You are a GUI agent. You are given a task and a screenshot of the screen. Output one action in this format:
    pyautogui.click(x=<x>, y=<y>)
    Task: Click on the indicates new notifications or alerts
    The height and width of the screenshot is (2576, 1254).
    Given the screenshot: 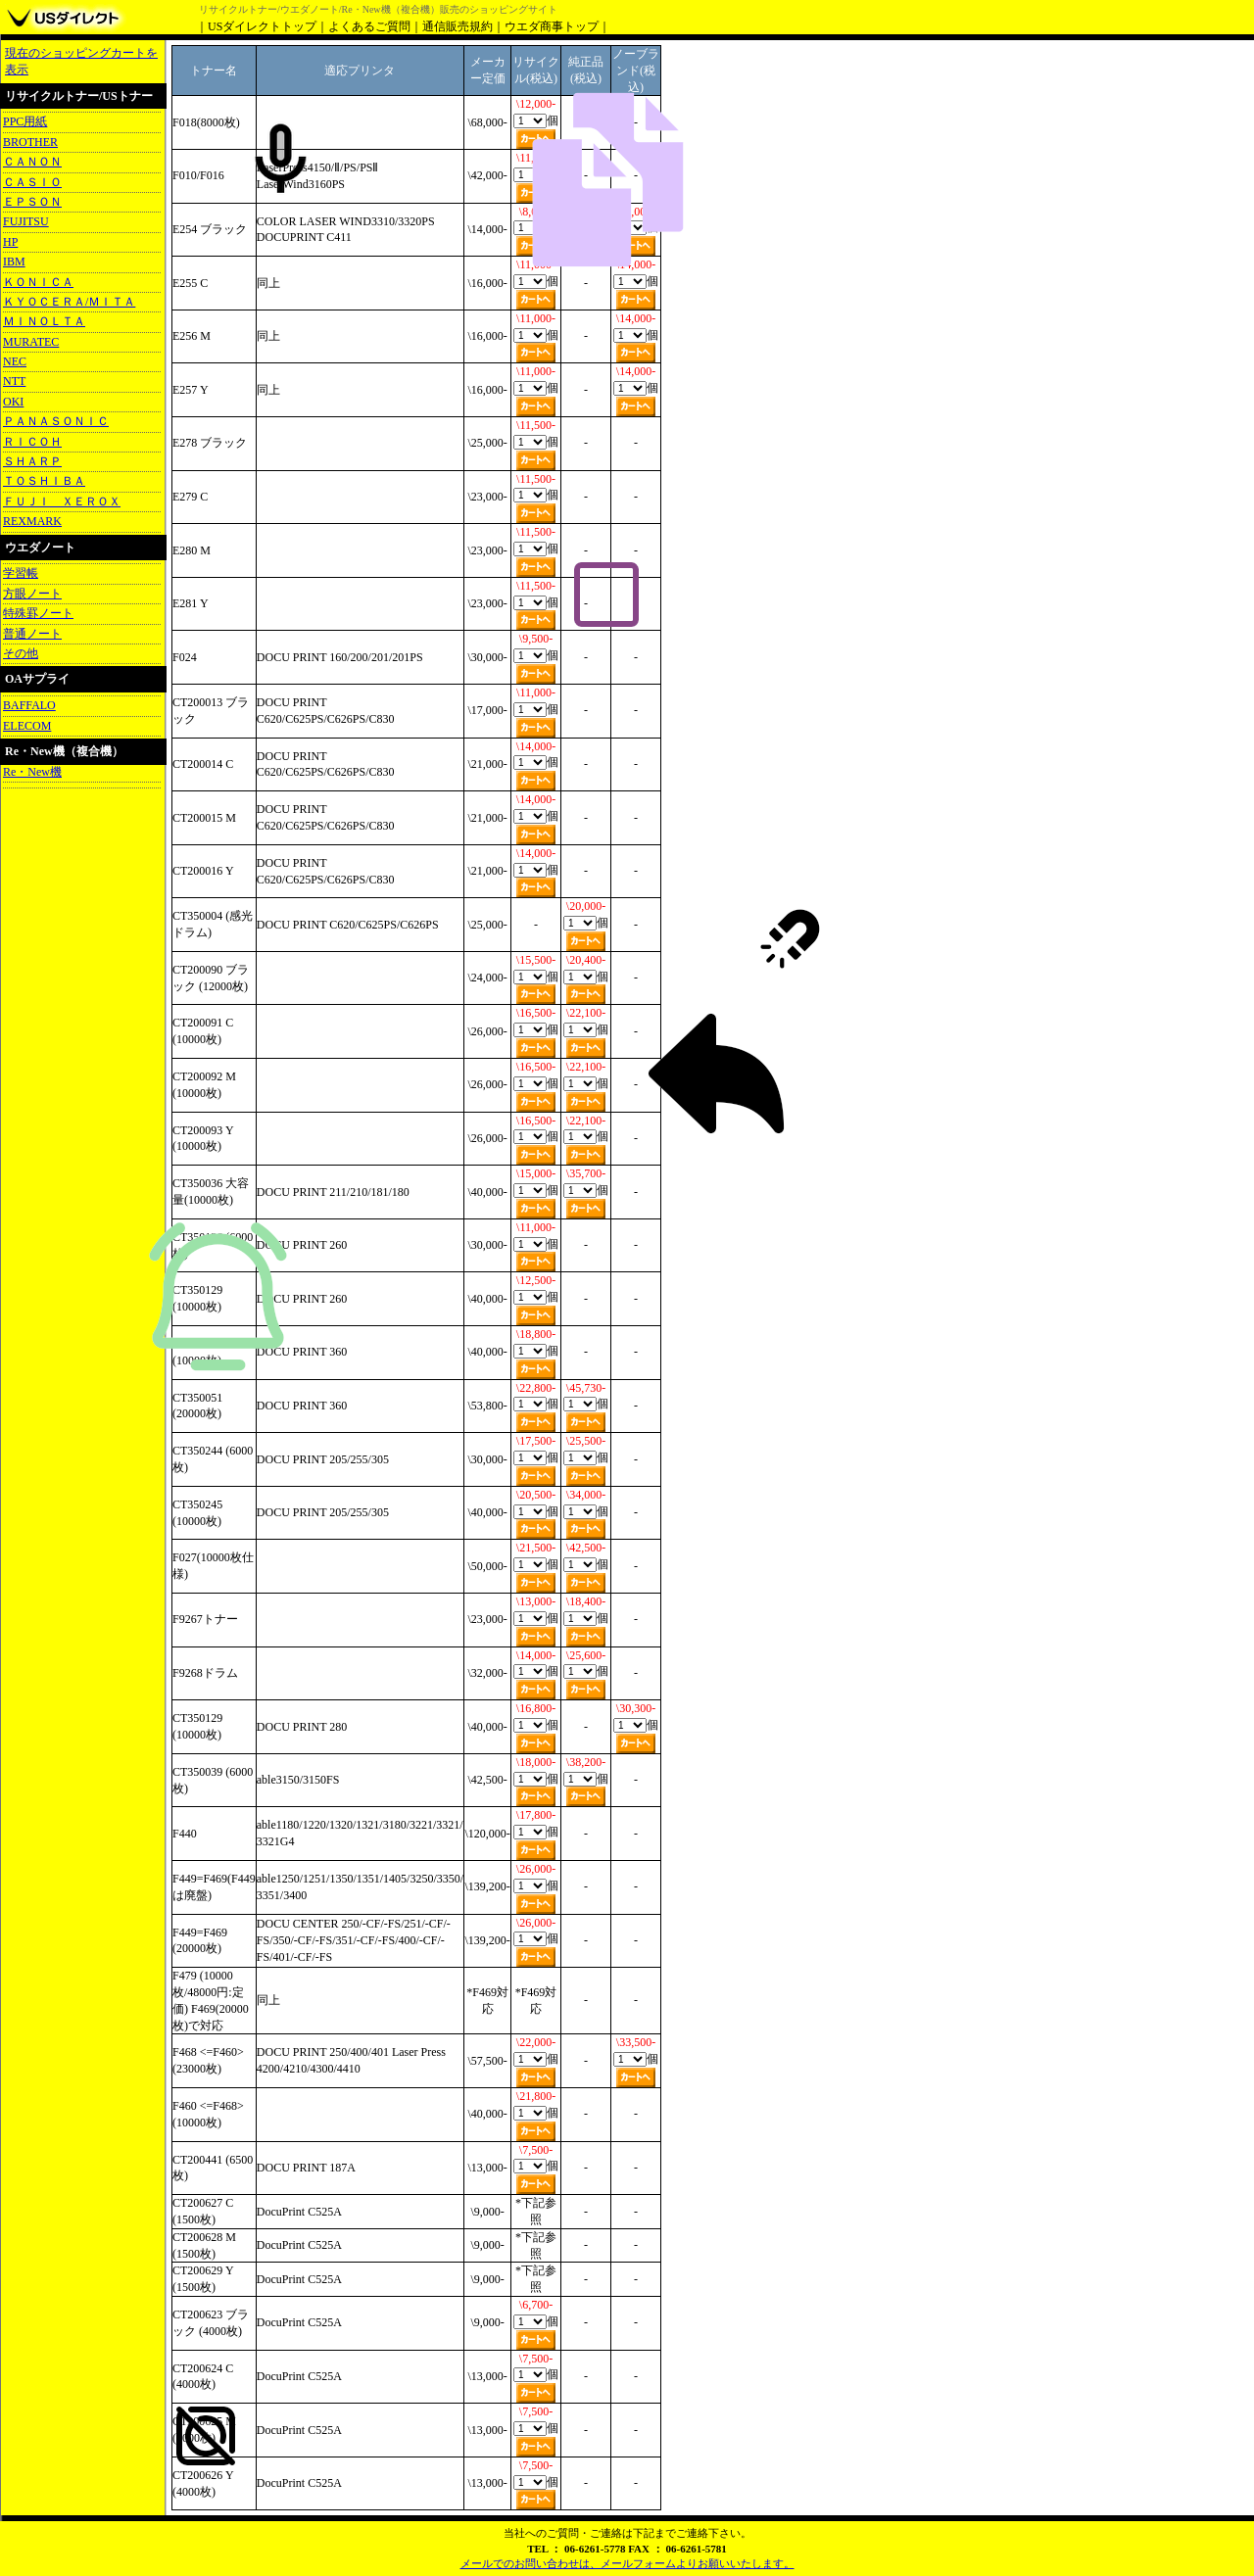 What is the action you would take?
    pyautogui.click(x=217, y=1299)
    